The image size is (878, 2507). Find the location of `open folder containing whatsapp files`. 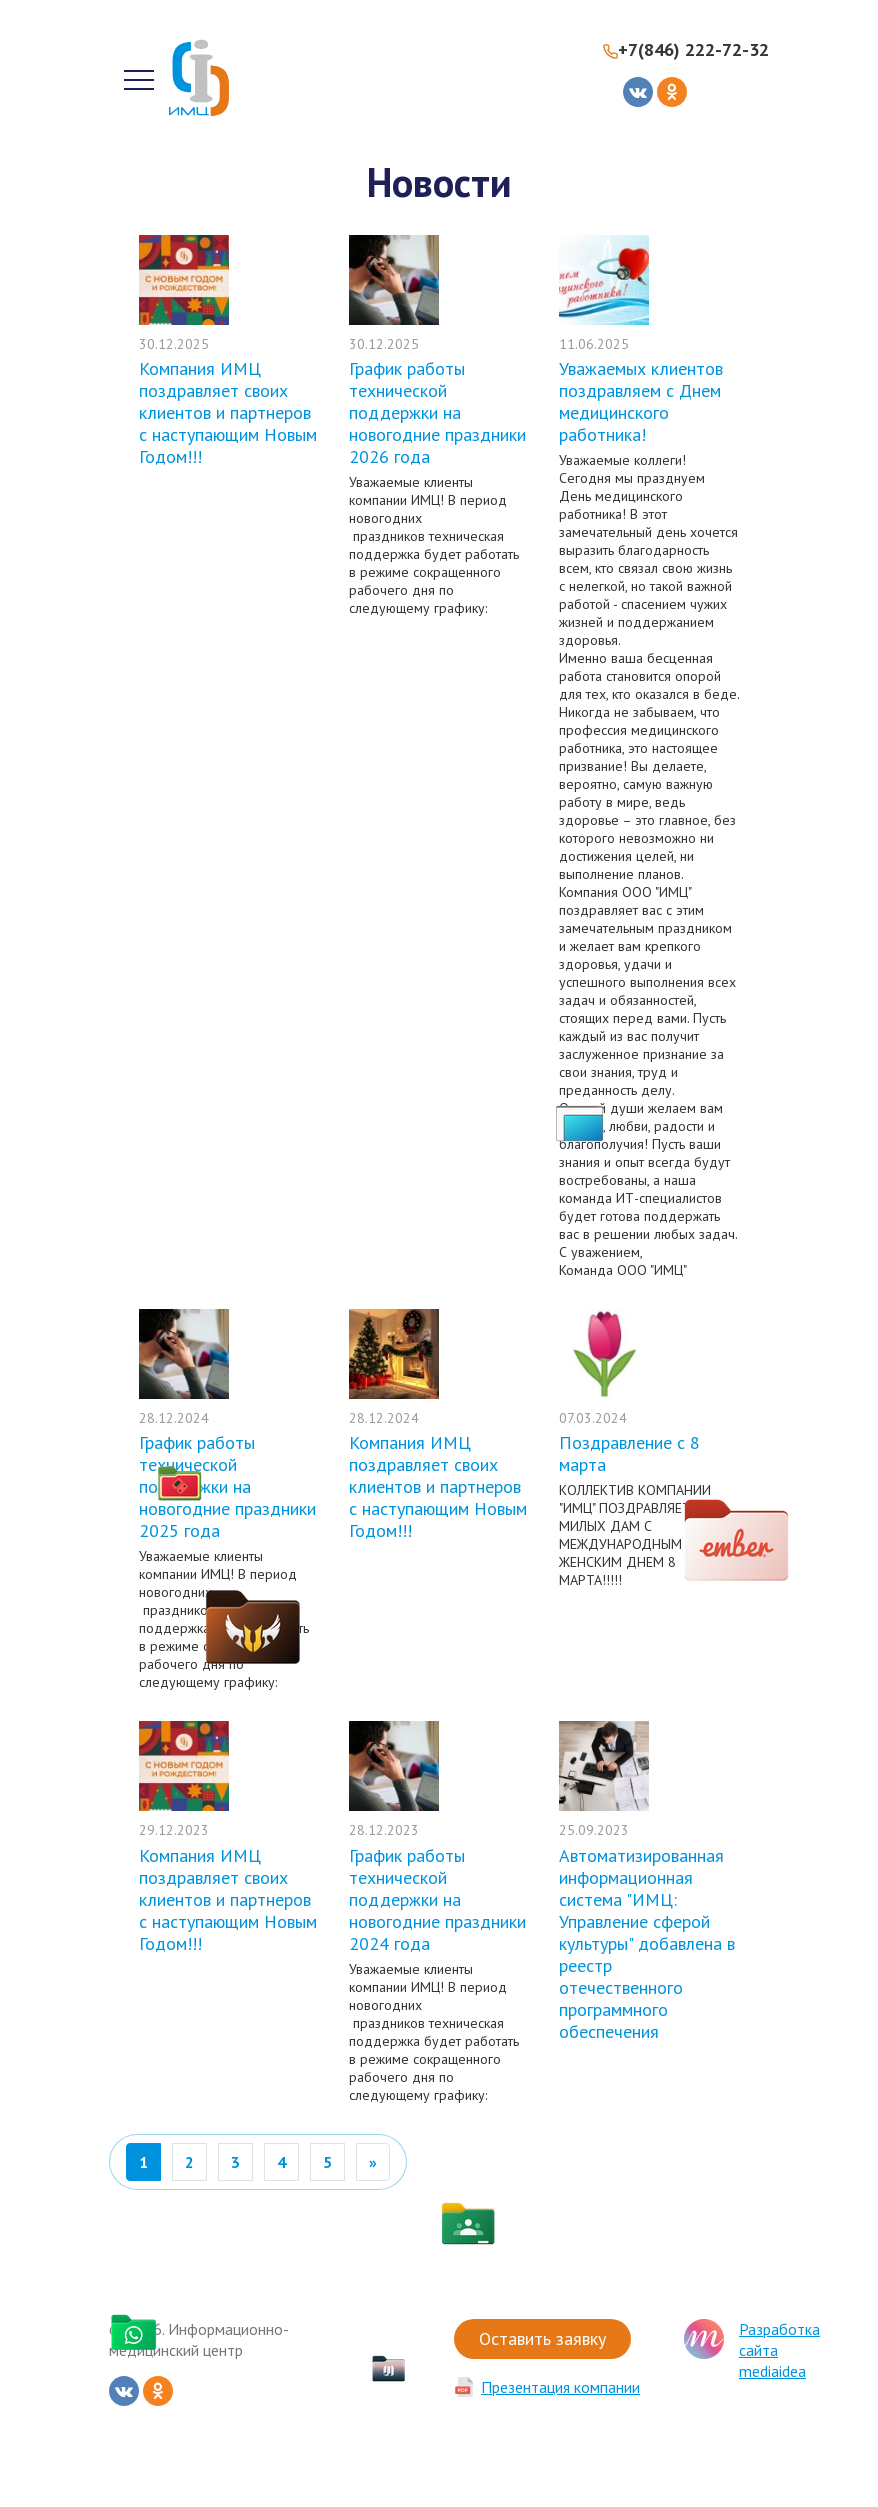

open folder containing whatsapp files is located at coordinates (133, 2333).